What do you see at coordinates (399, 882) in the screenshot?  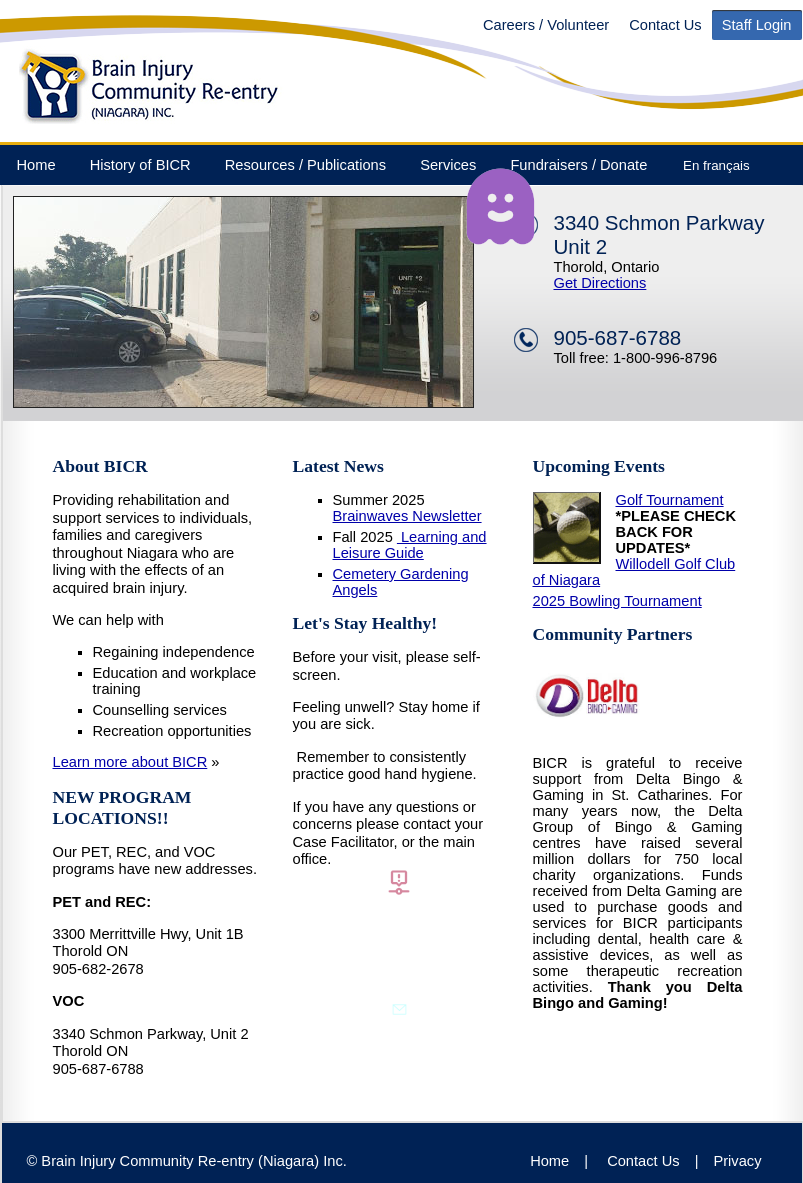 I see `indicates a timeline event requiring attention` at bounding box center [399, 882].